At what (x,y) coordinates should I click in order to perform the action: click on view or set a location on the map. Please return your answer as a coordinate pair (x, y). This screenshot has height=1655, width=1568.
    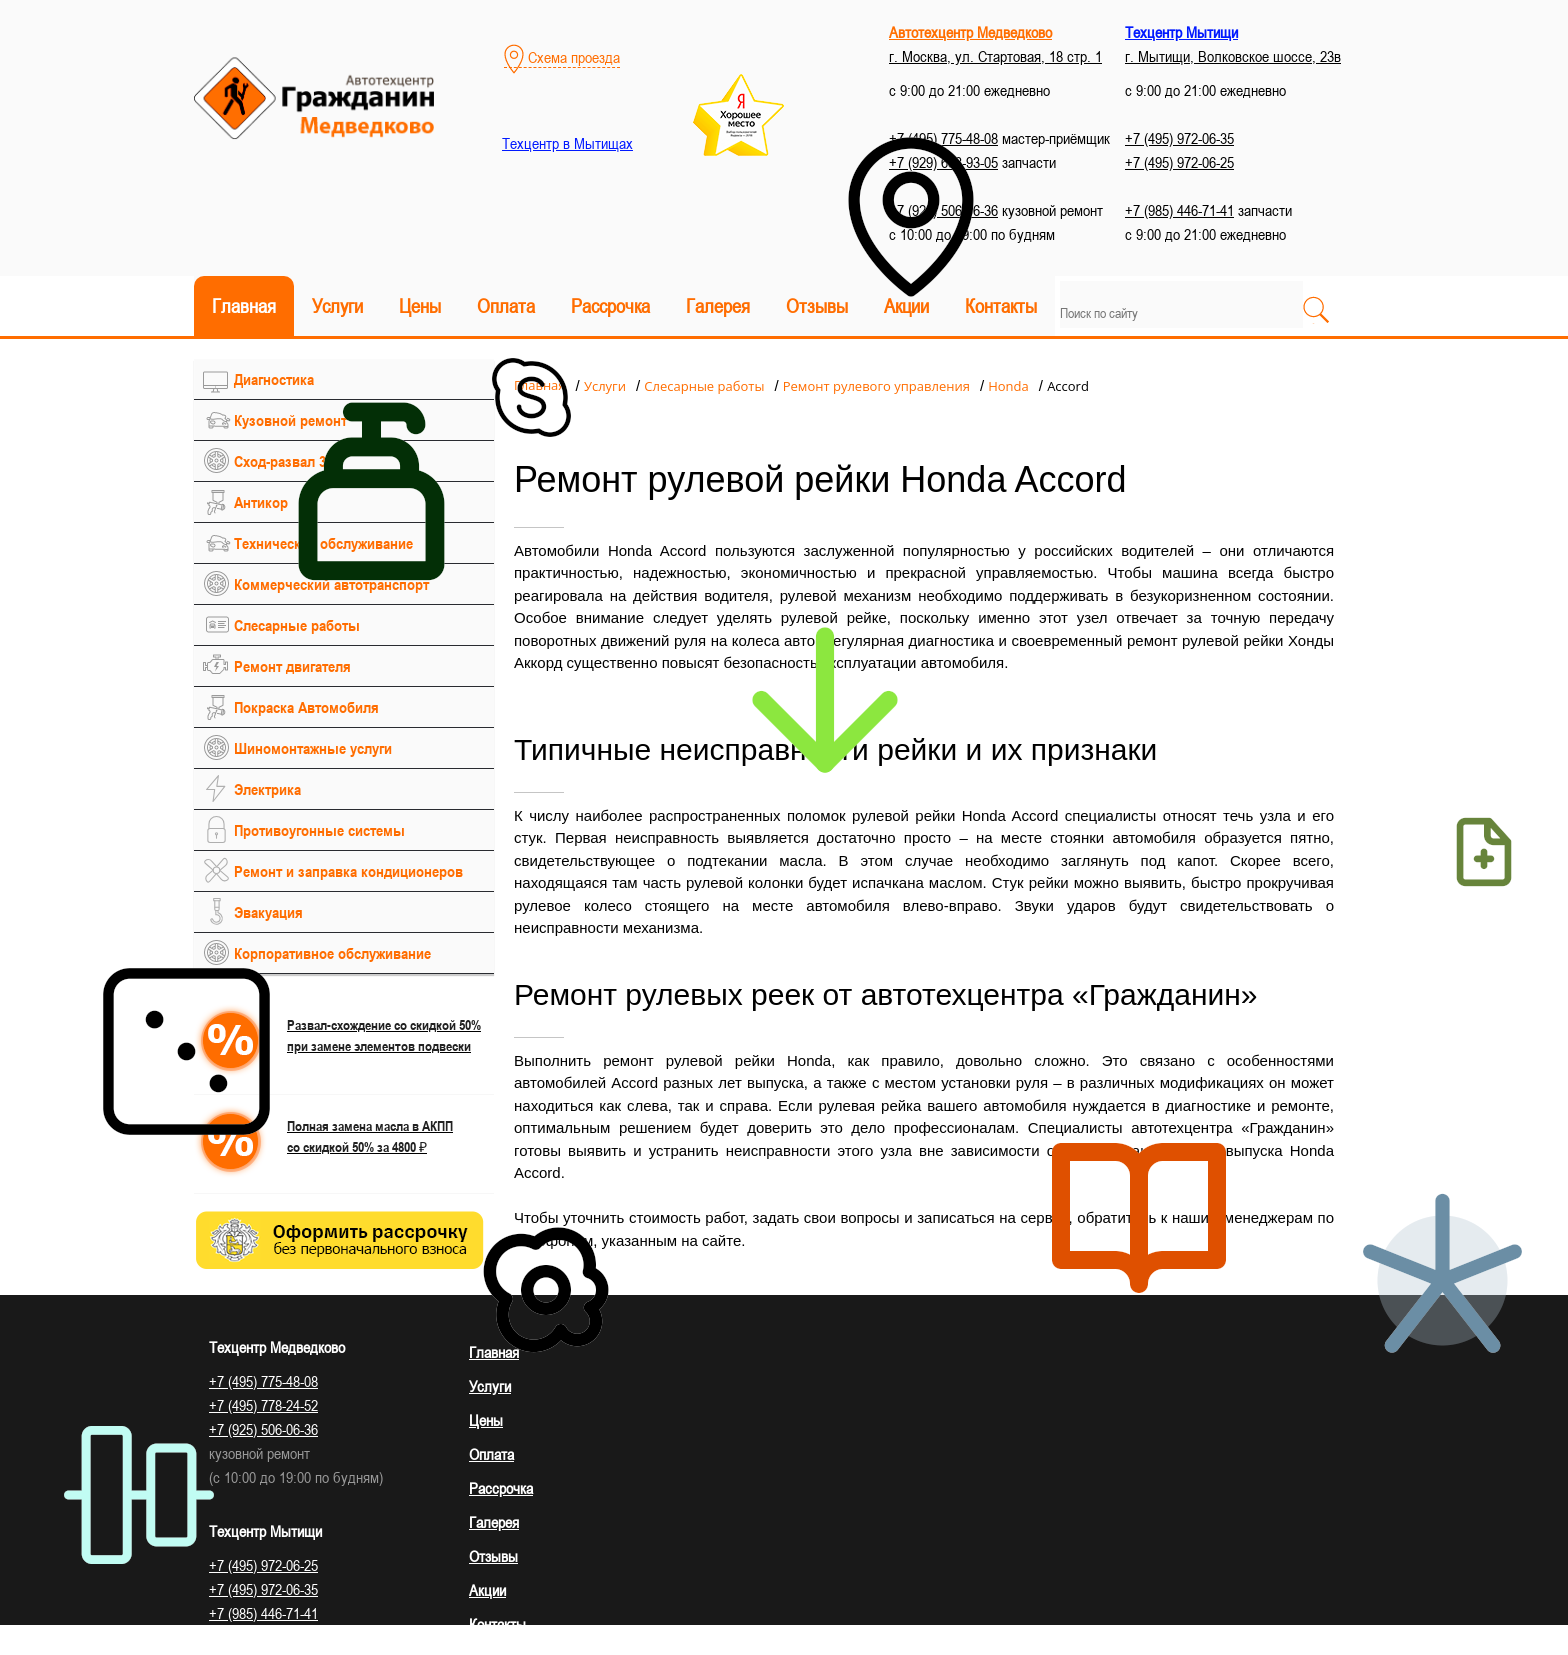
    Looking at the image, I should click on (911, 217).